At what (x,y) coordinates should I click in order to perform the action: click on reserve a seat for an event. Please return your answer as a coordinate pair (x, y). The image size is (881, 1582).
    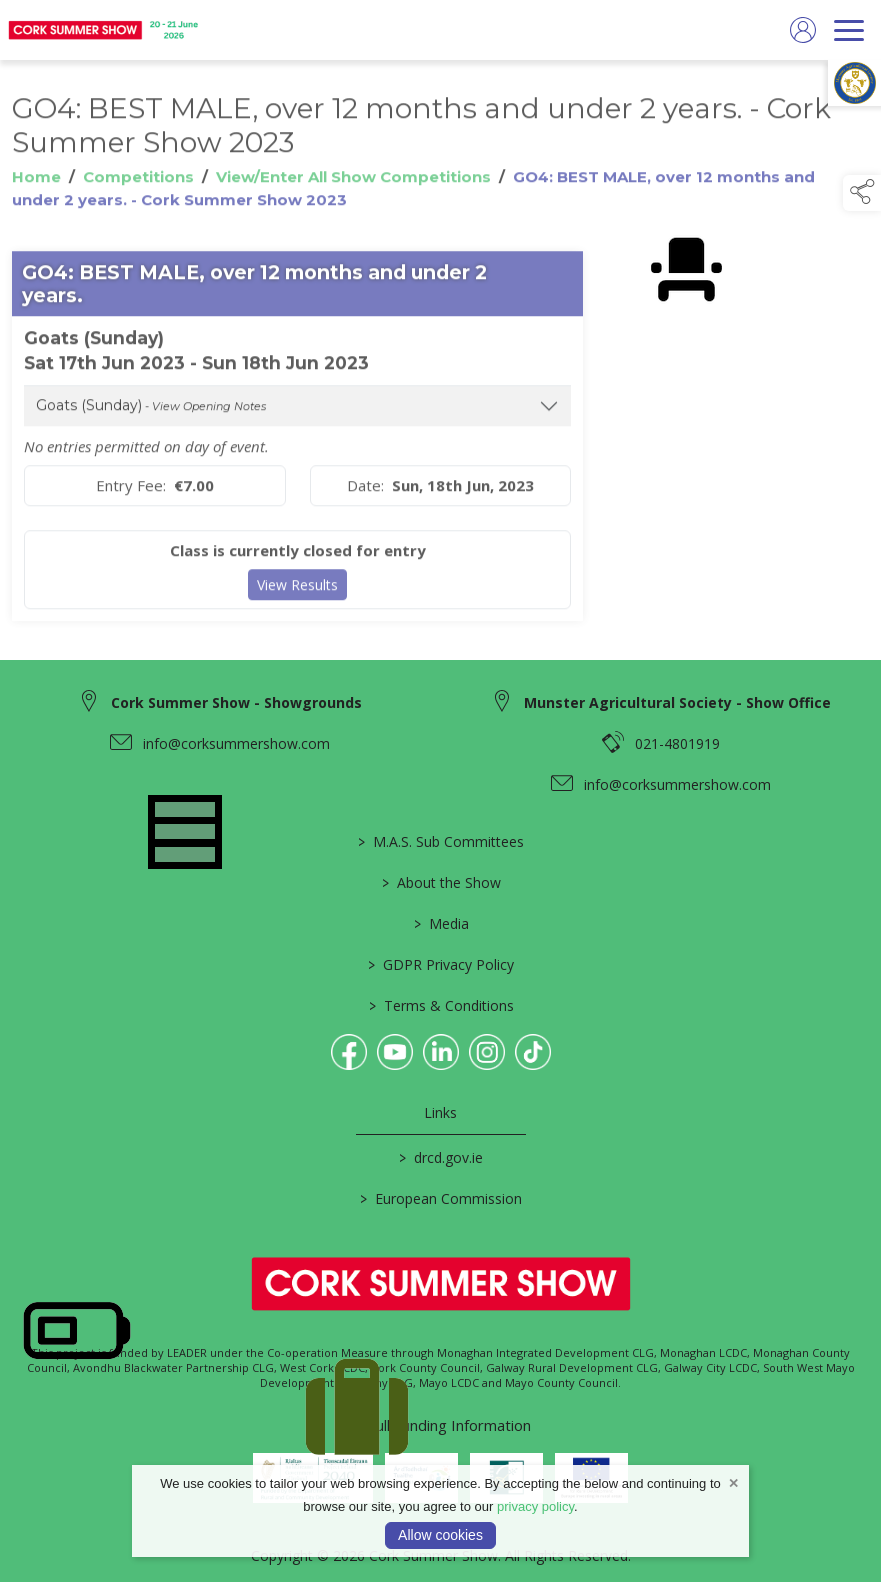
    Looking at the image, I should click on (686, 269).